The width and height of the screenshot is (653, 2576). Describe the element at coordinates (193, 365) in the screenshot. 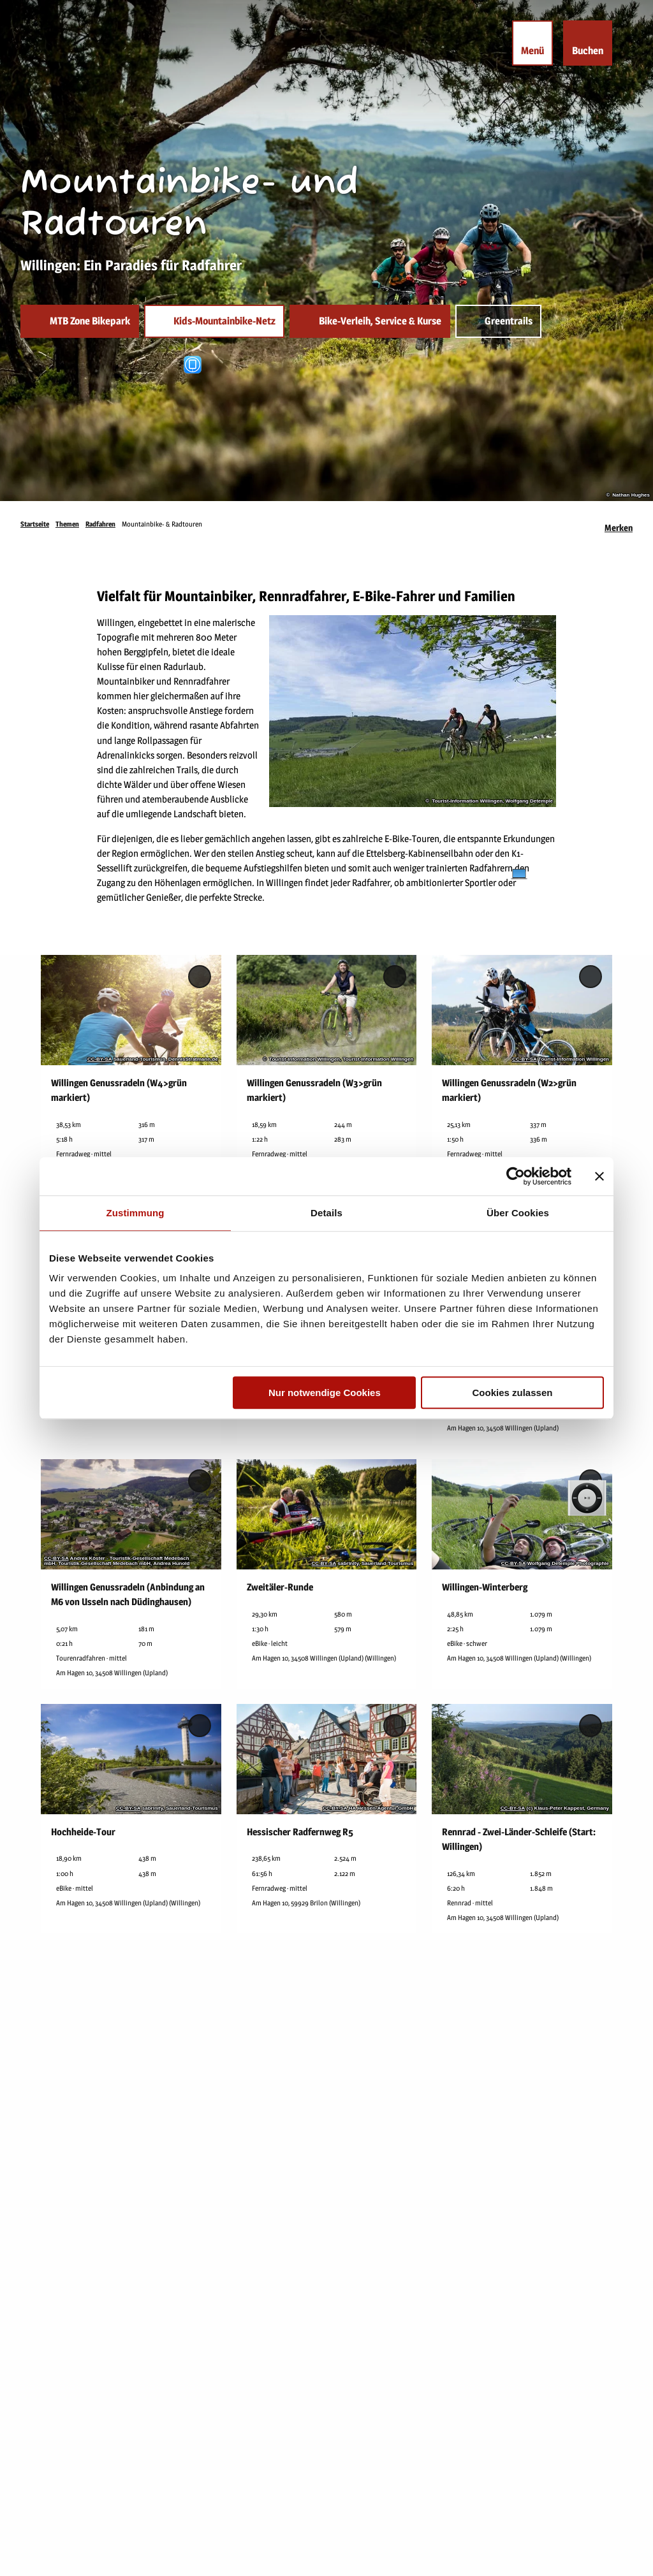

I see `preview files or documents quickly` at that location.